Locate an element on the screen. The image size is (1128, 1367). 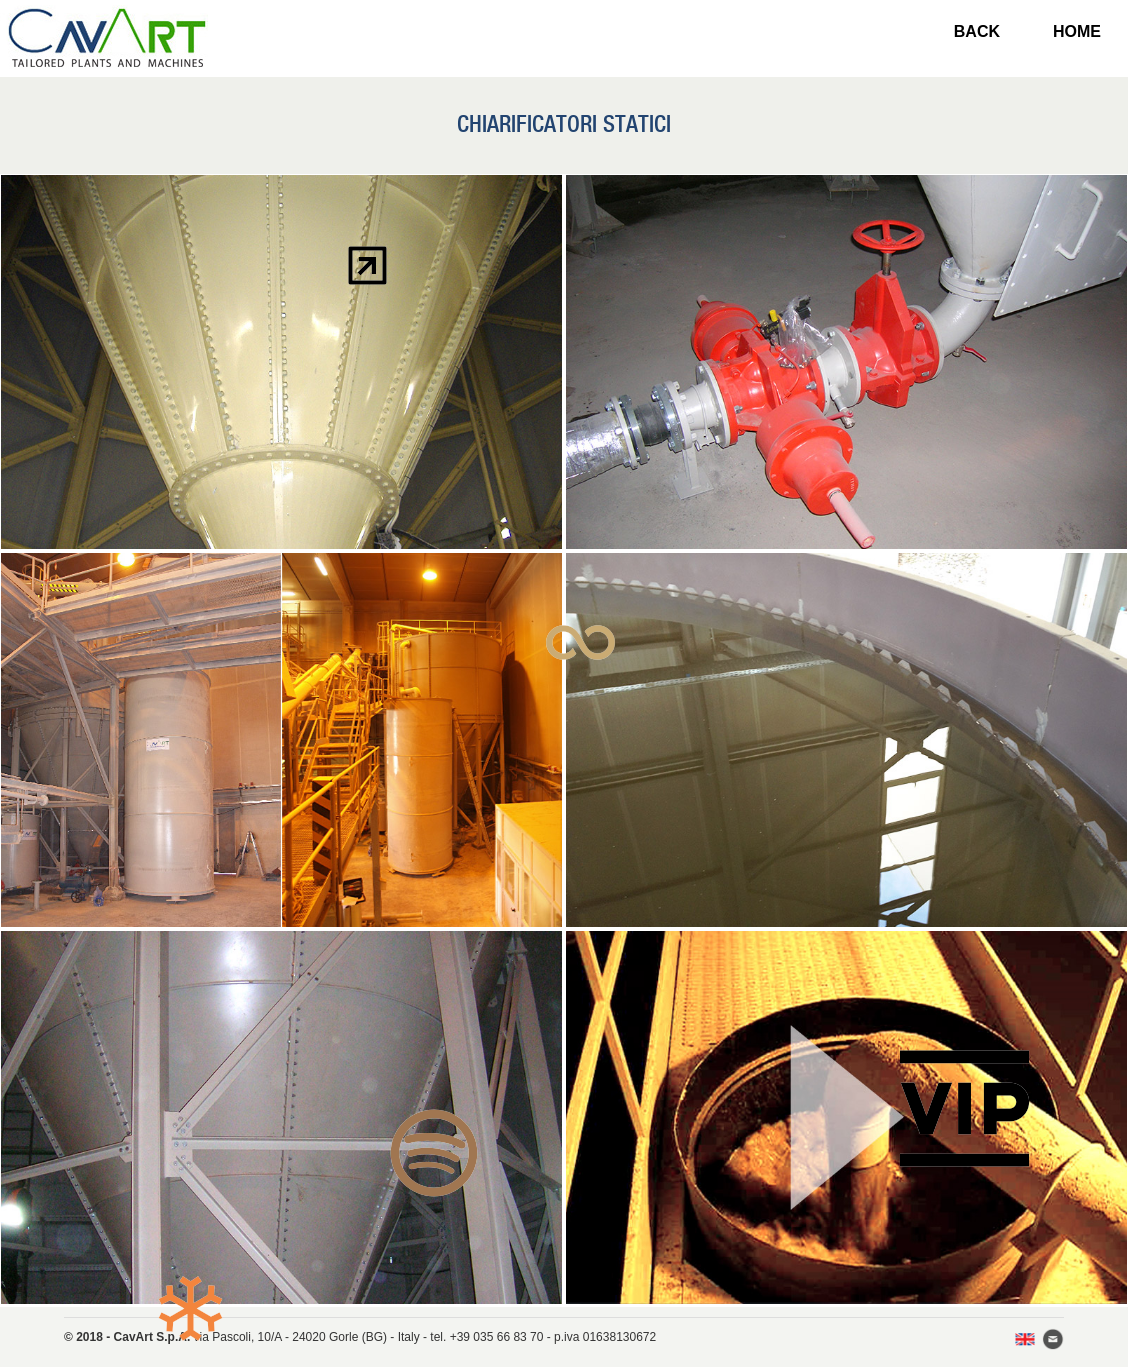
open link in new window is located at coordinates (367, 265).